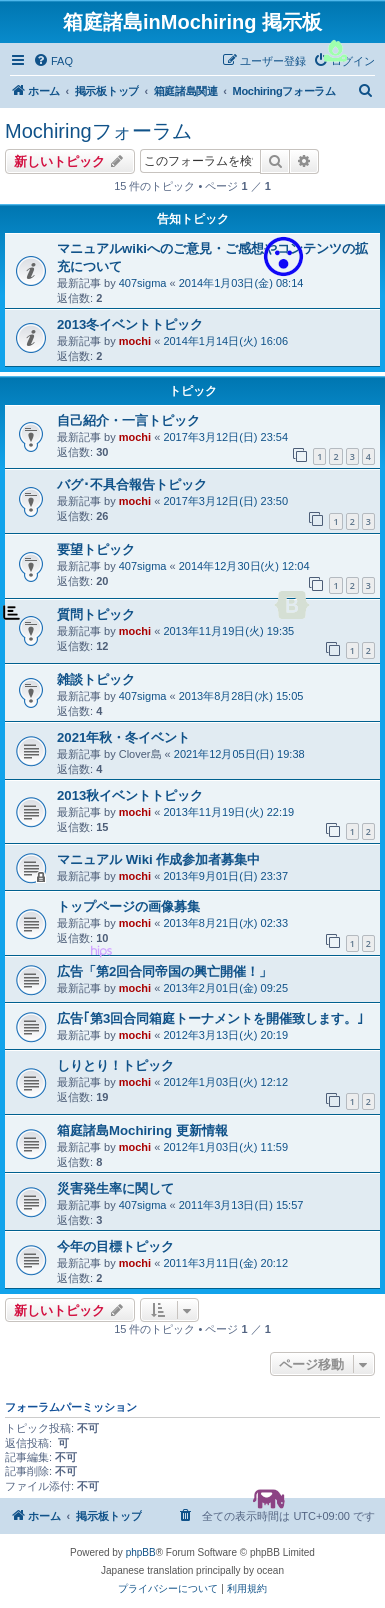 This screenshot has height=1608, width=385. What do you see at coordinates (269, 1499) in the screenshot?
I see `indicates dairy or farm-related content` at bounding box center [269, 1499].